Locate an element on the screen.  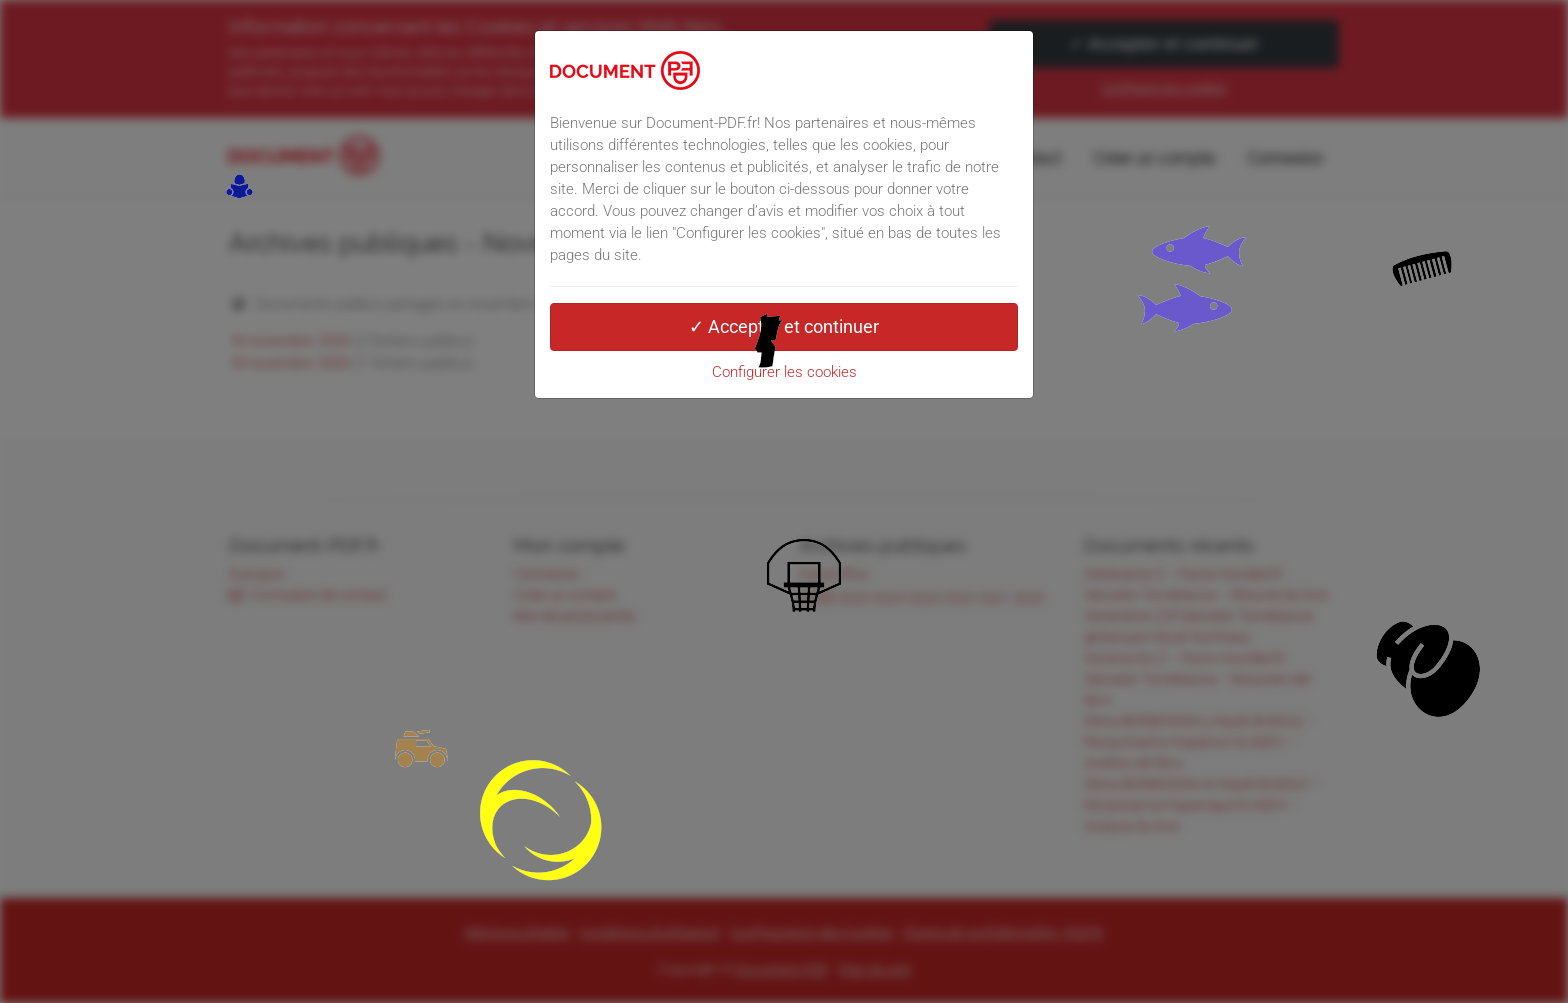
access boxing or fighting game mode is located at coordinates (1428, 665).